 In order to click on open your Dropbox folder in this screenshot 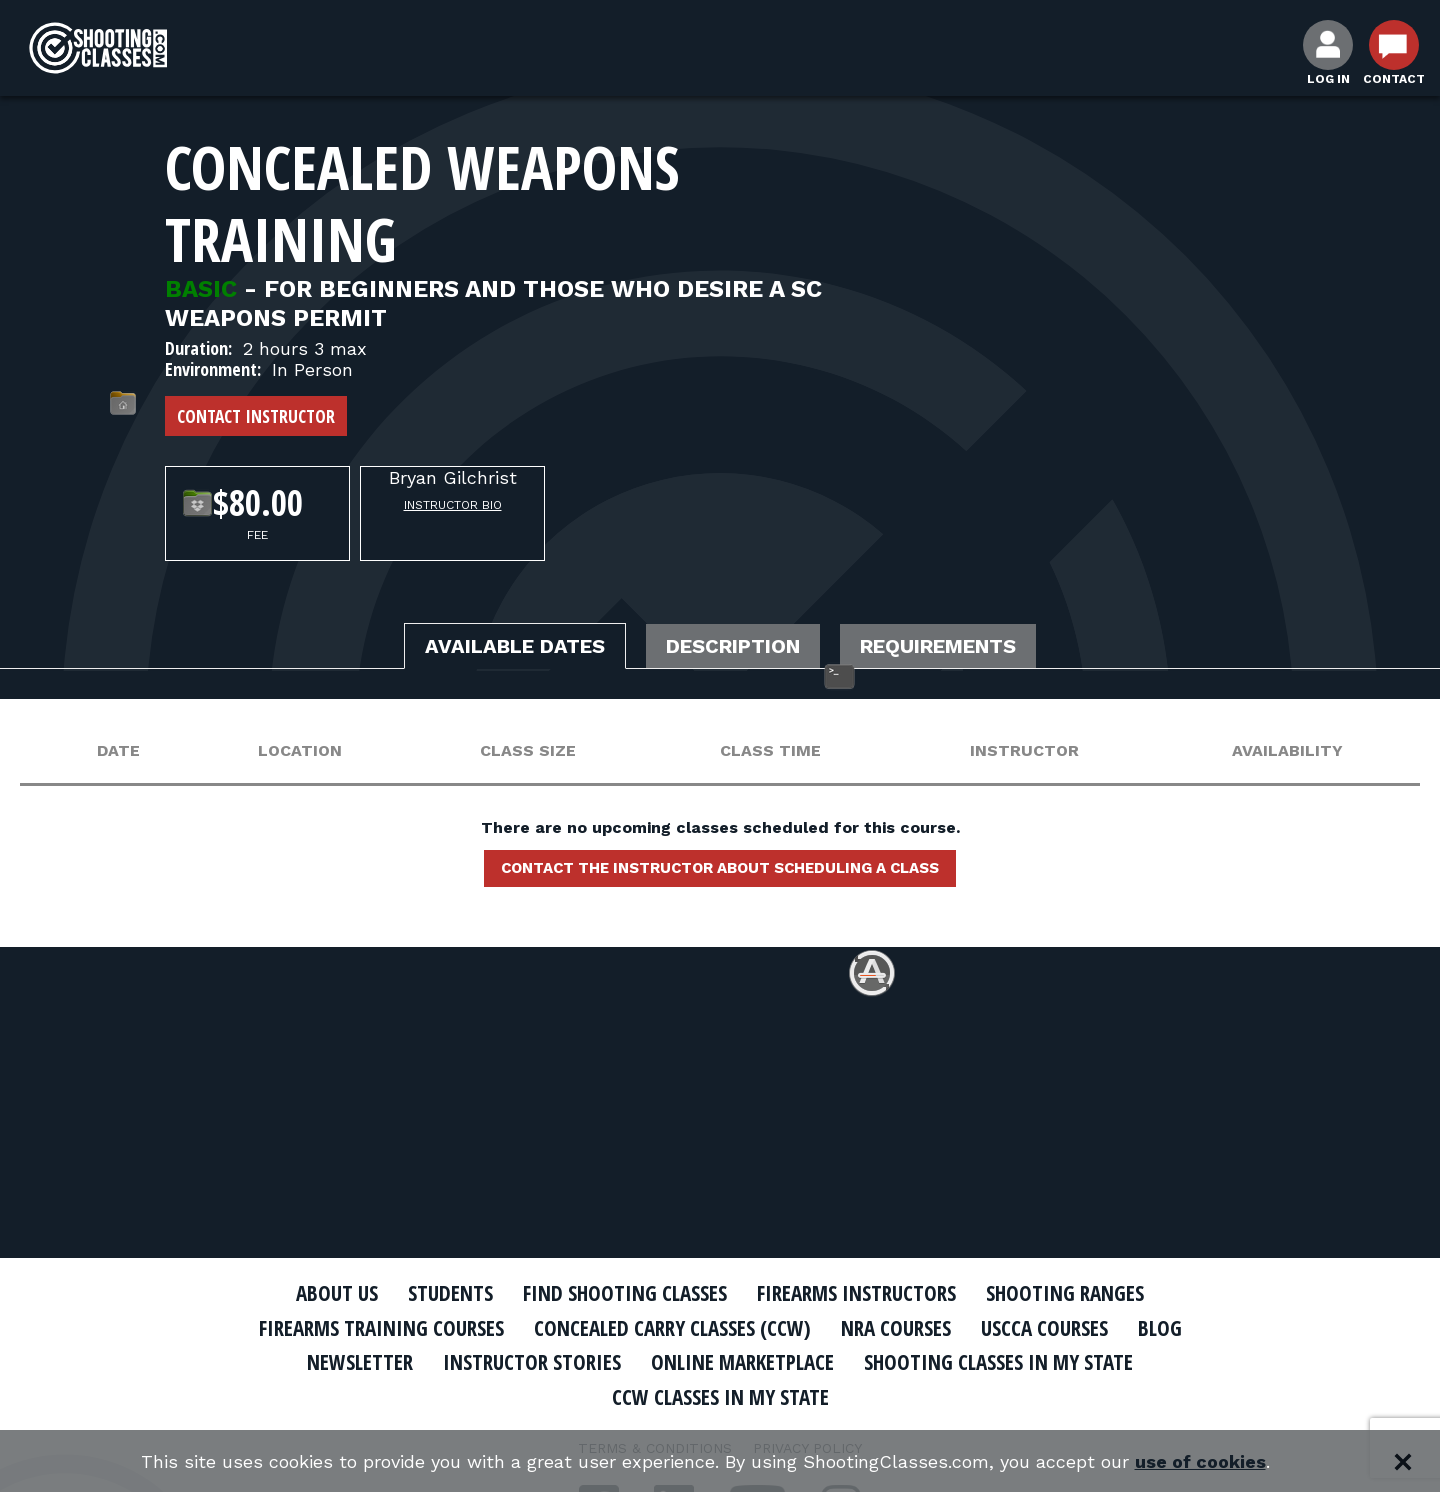, I will do `click(197, 502)`.